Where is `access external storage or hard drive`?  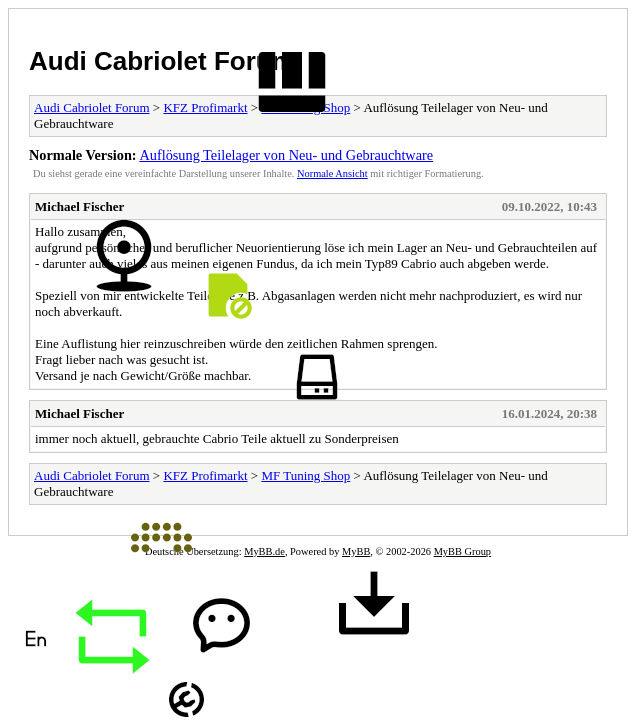
access external storage or hard drive is located at coordinates (317, 377).